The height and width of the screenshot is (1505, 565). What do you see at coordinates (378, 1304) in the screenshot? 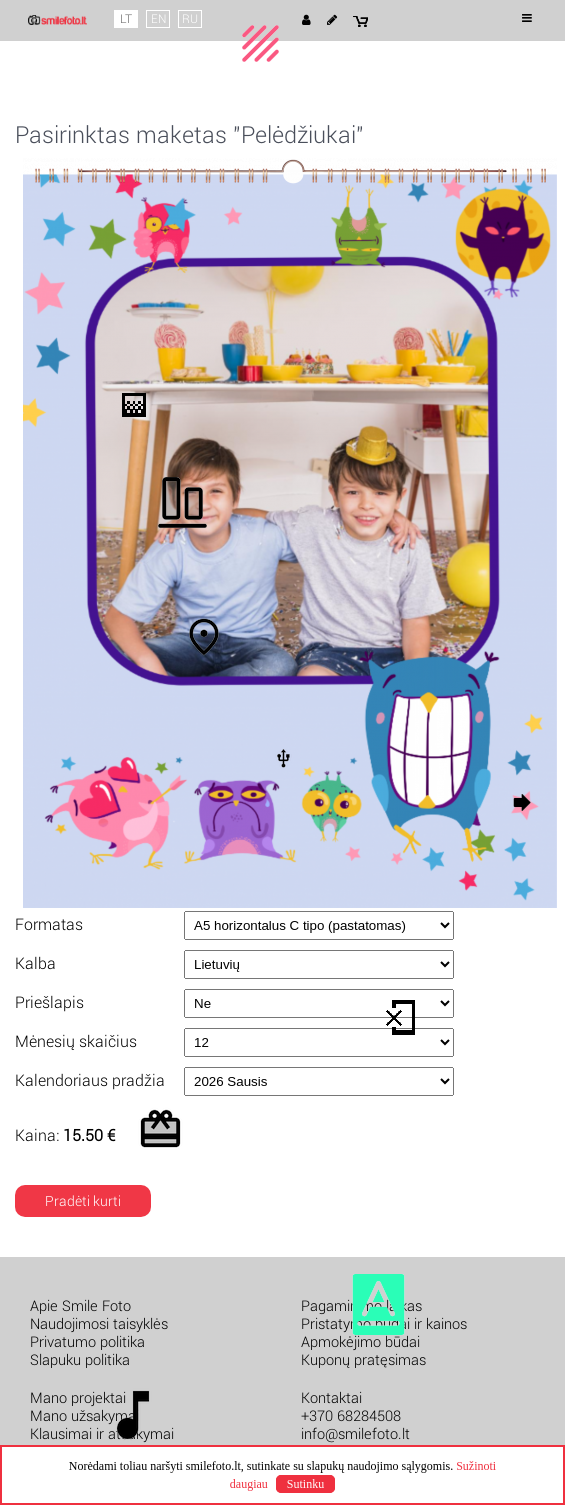
I see `apply underline formatting to text` at bounding box center [378, 1304].